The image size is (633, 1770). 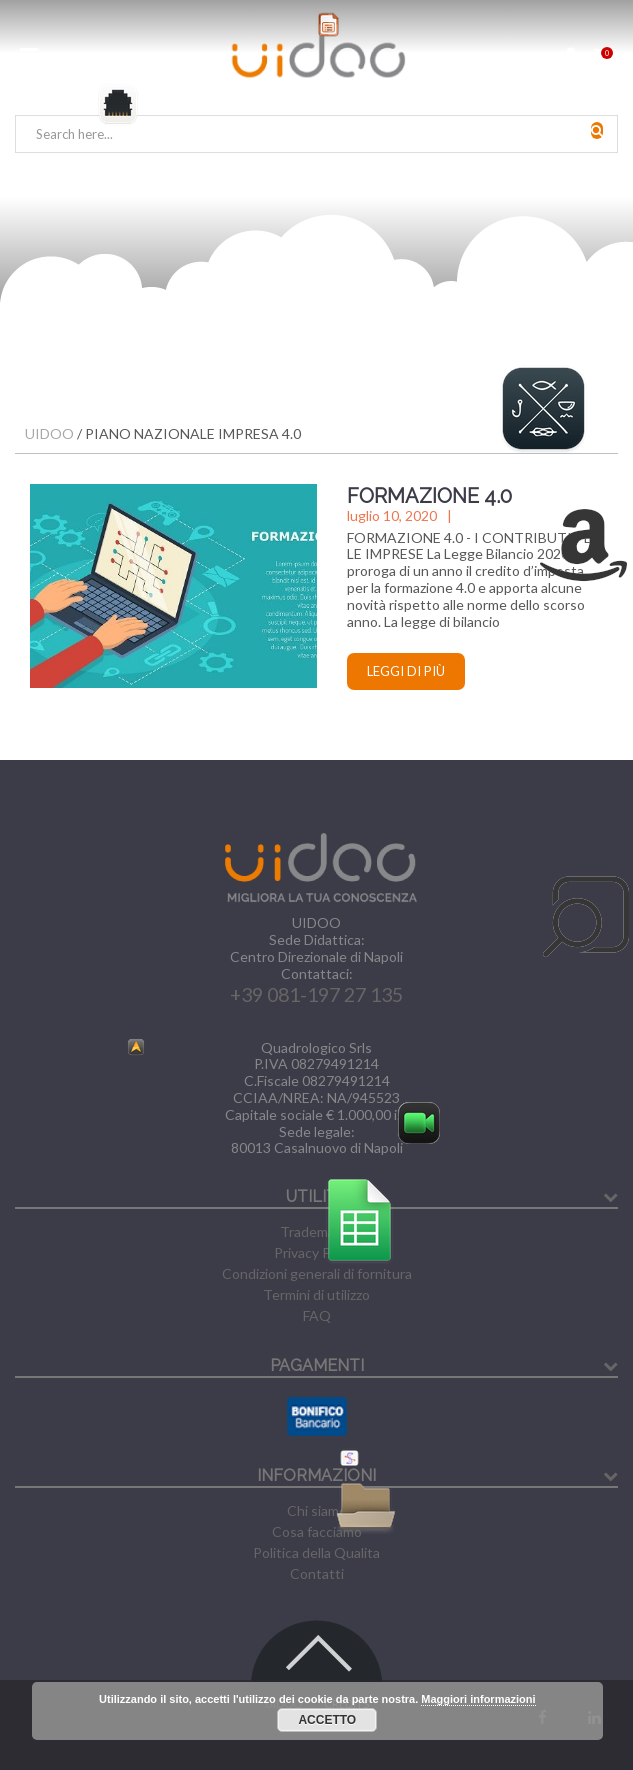 What do you see at coordinates (359, 1221) in the screenshot?
I see `open a google sheets document` at bounding box center [359, 1221].